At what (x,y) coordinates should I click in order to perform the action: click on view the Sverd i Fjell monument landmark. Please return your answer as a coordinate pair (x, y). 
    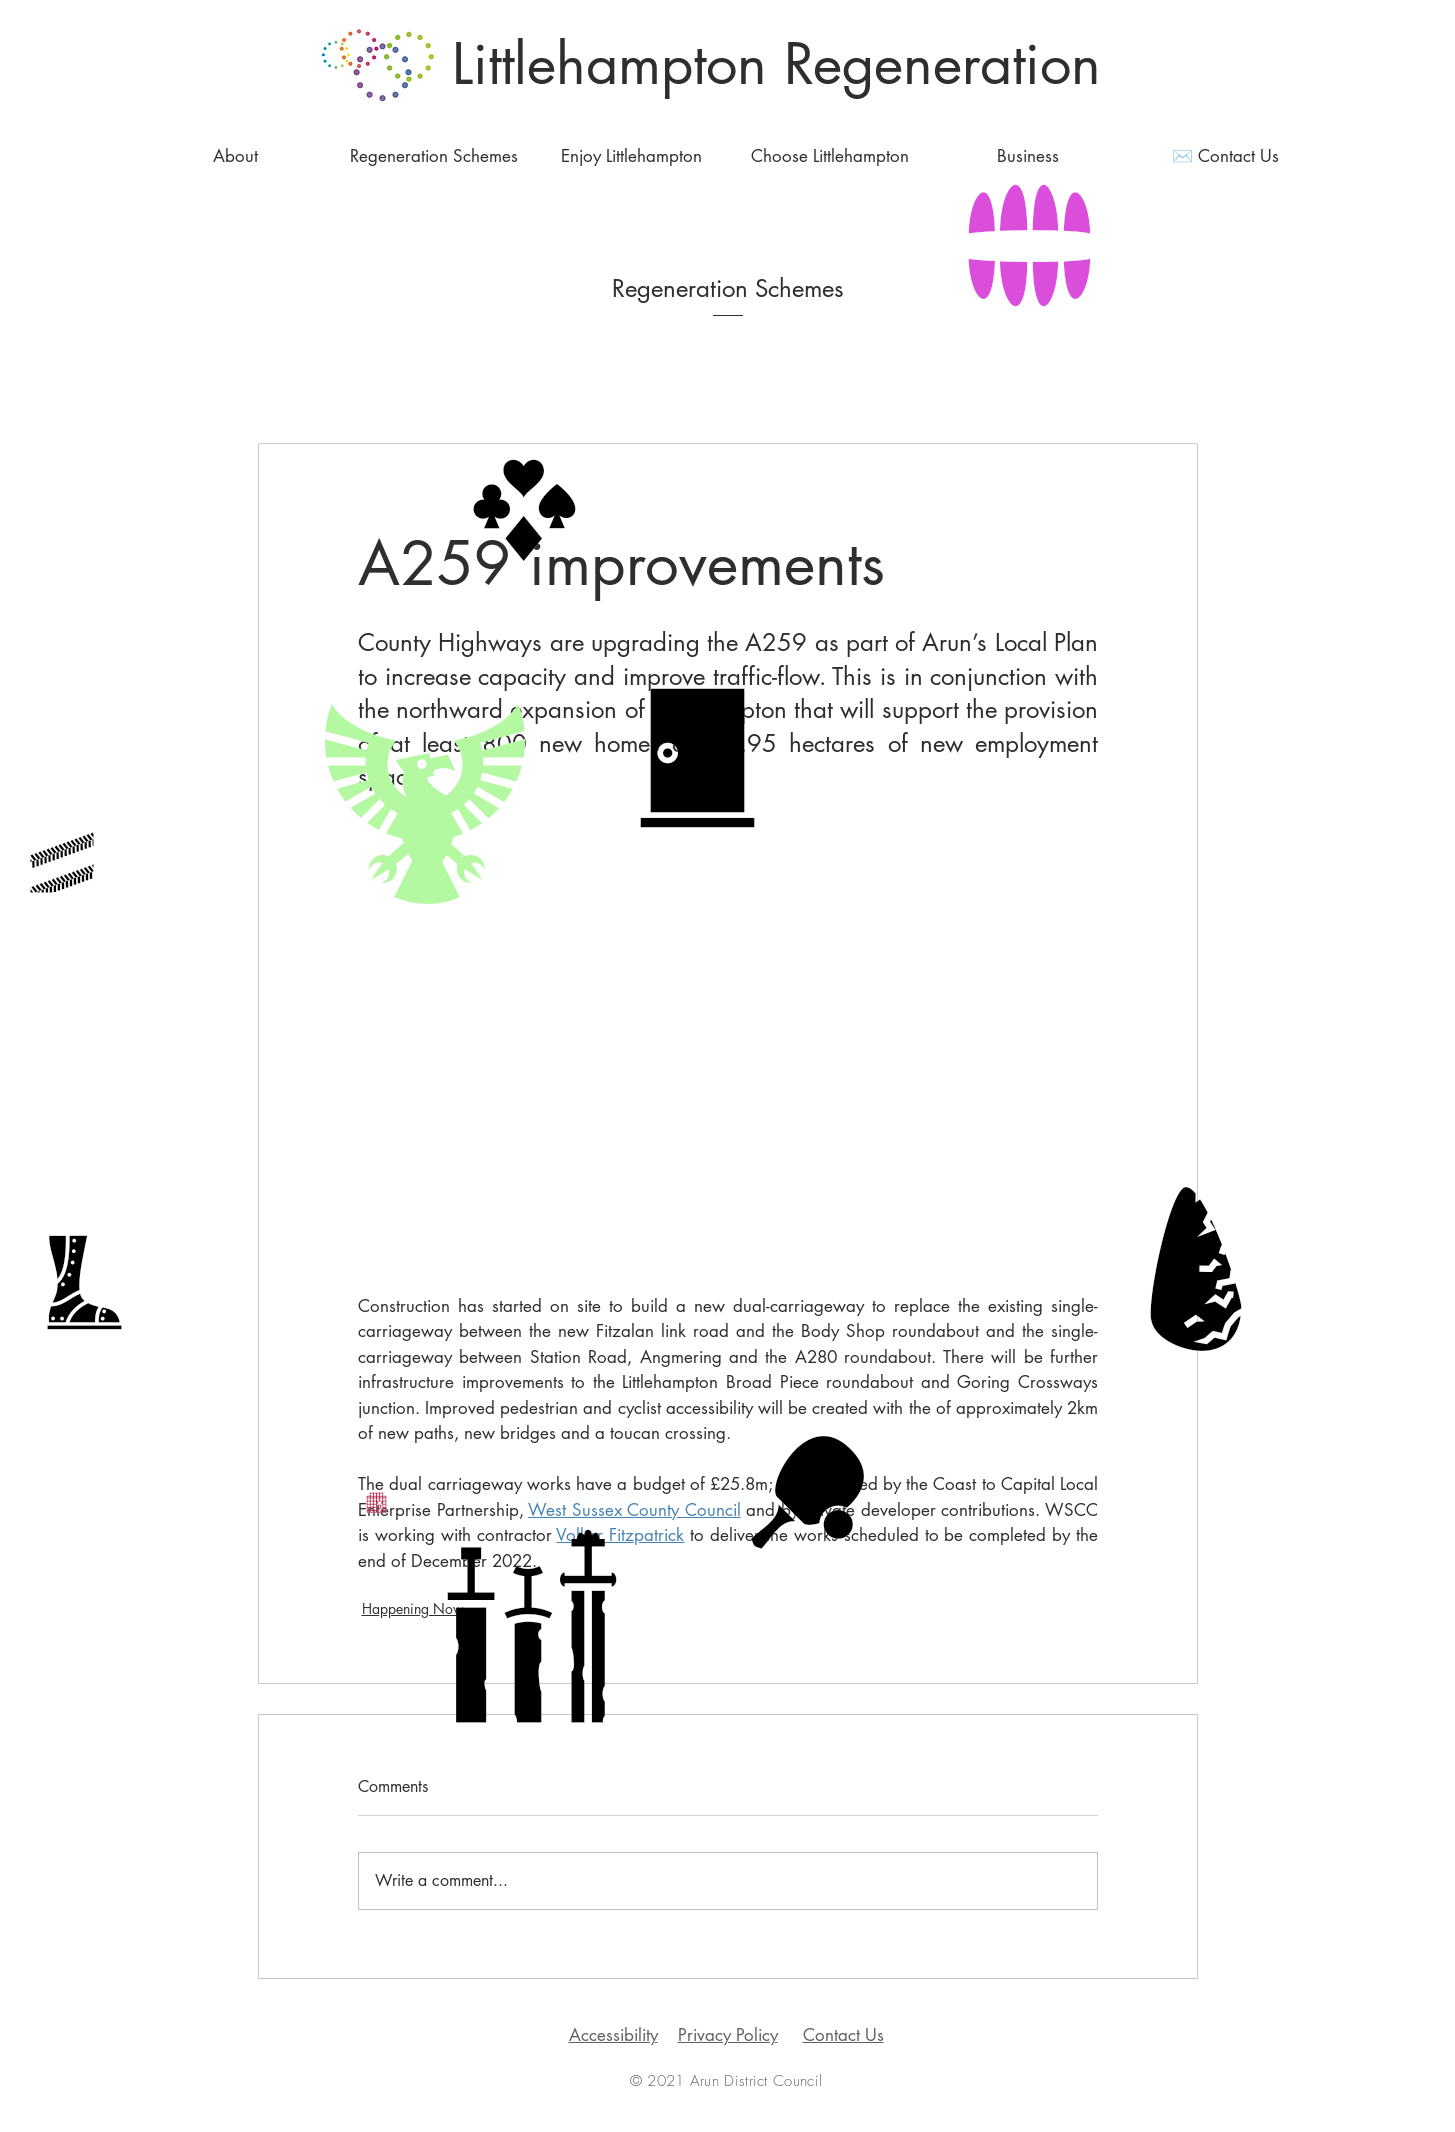
    Looking at the image, I should click on (532, 1623).